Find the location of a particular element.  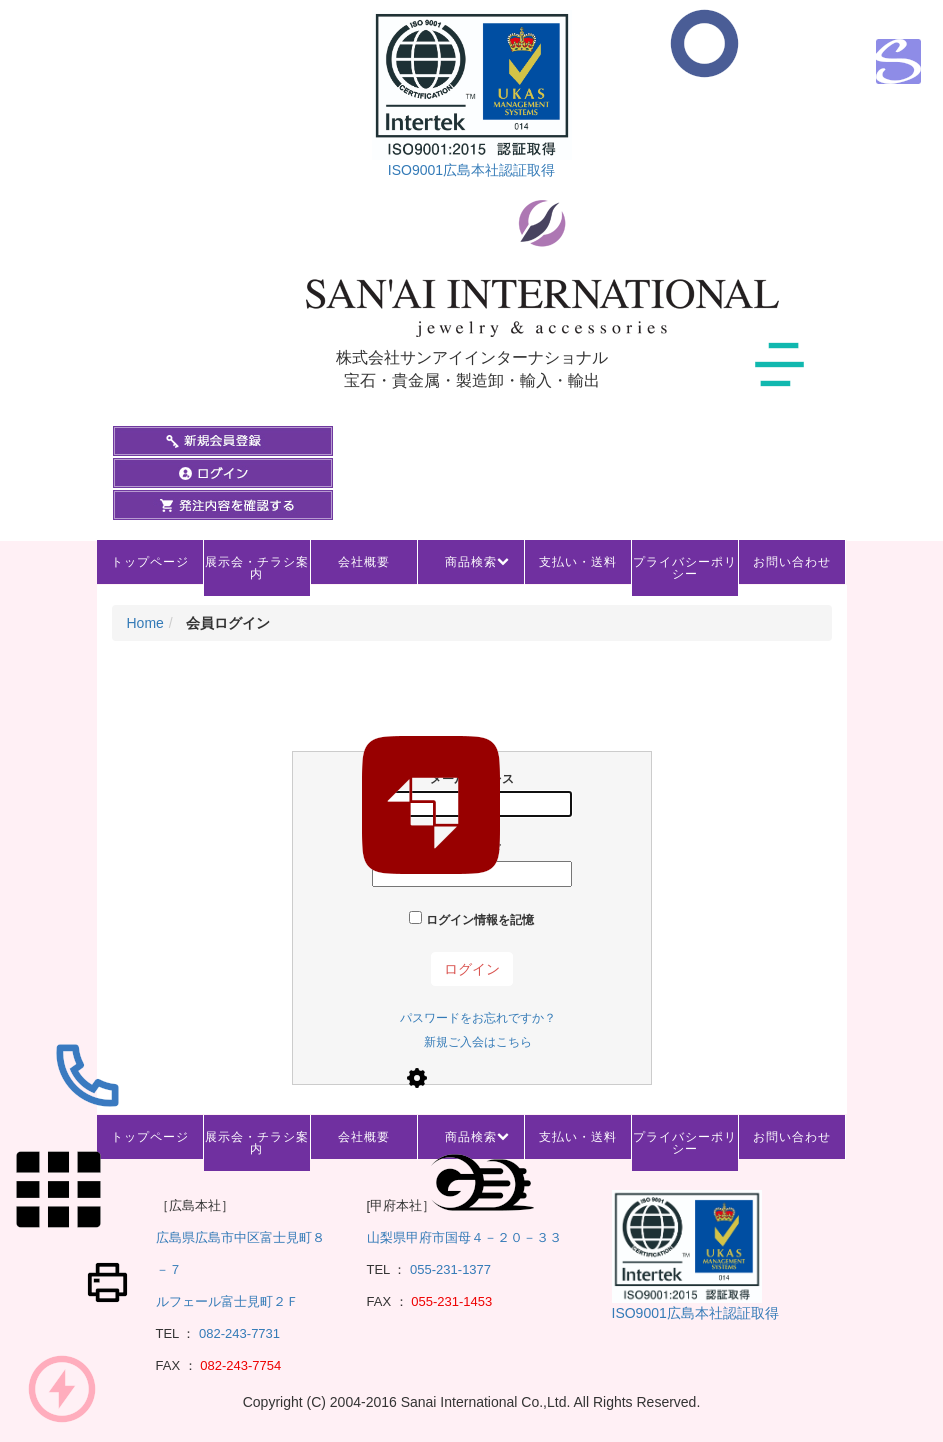

indicates loading or processing in progress is located at coordinates (704, 43).